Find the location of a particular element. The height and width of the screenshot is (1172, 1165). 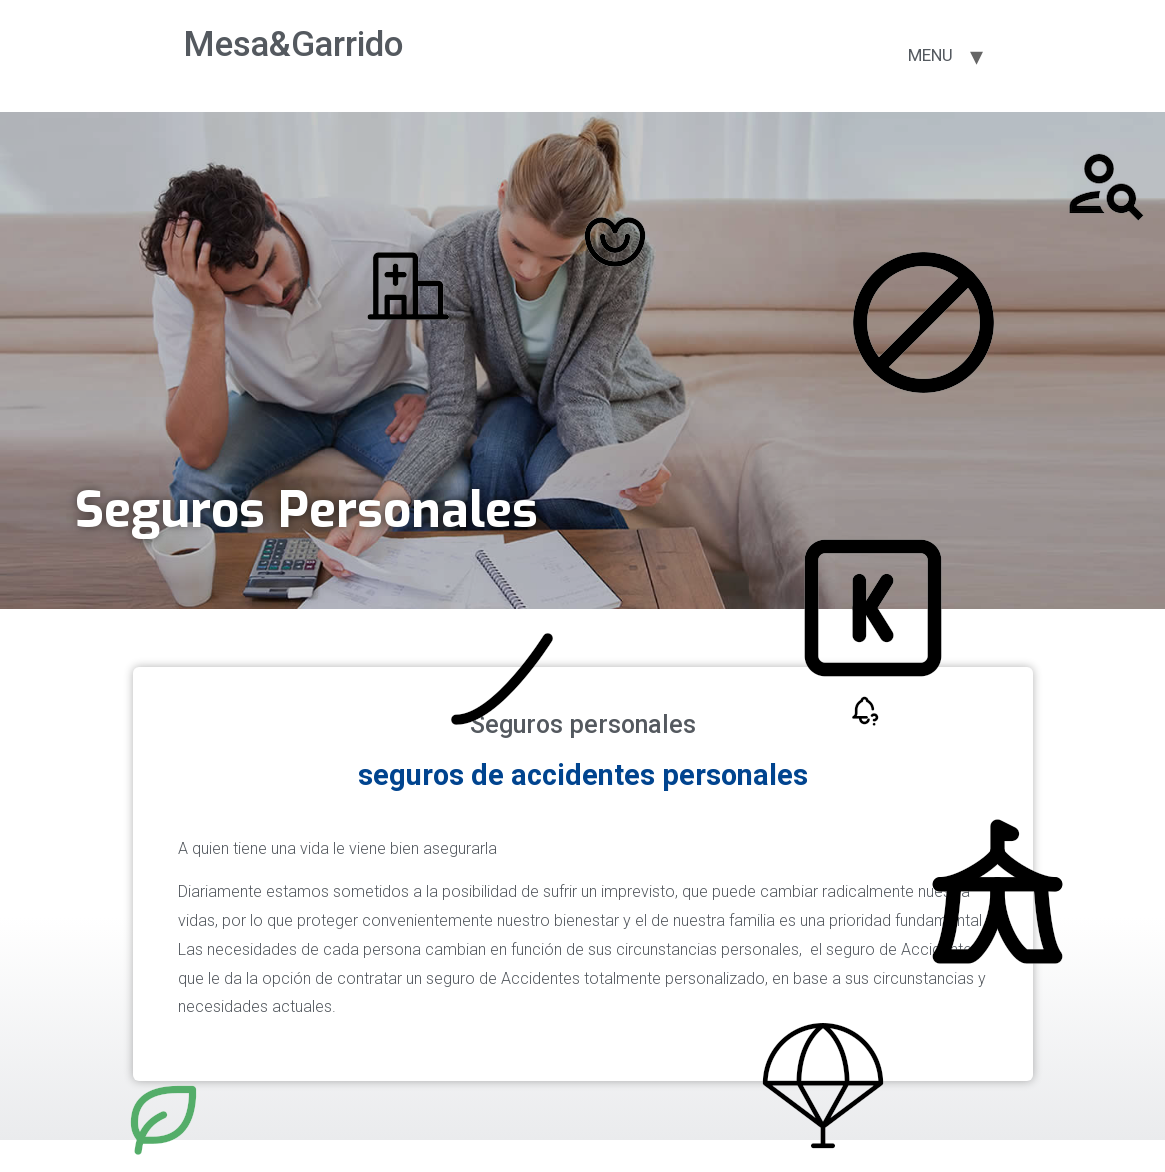

open badoo dating app is located at coordinates (615, 242).